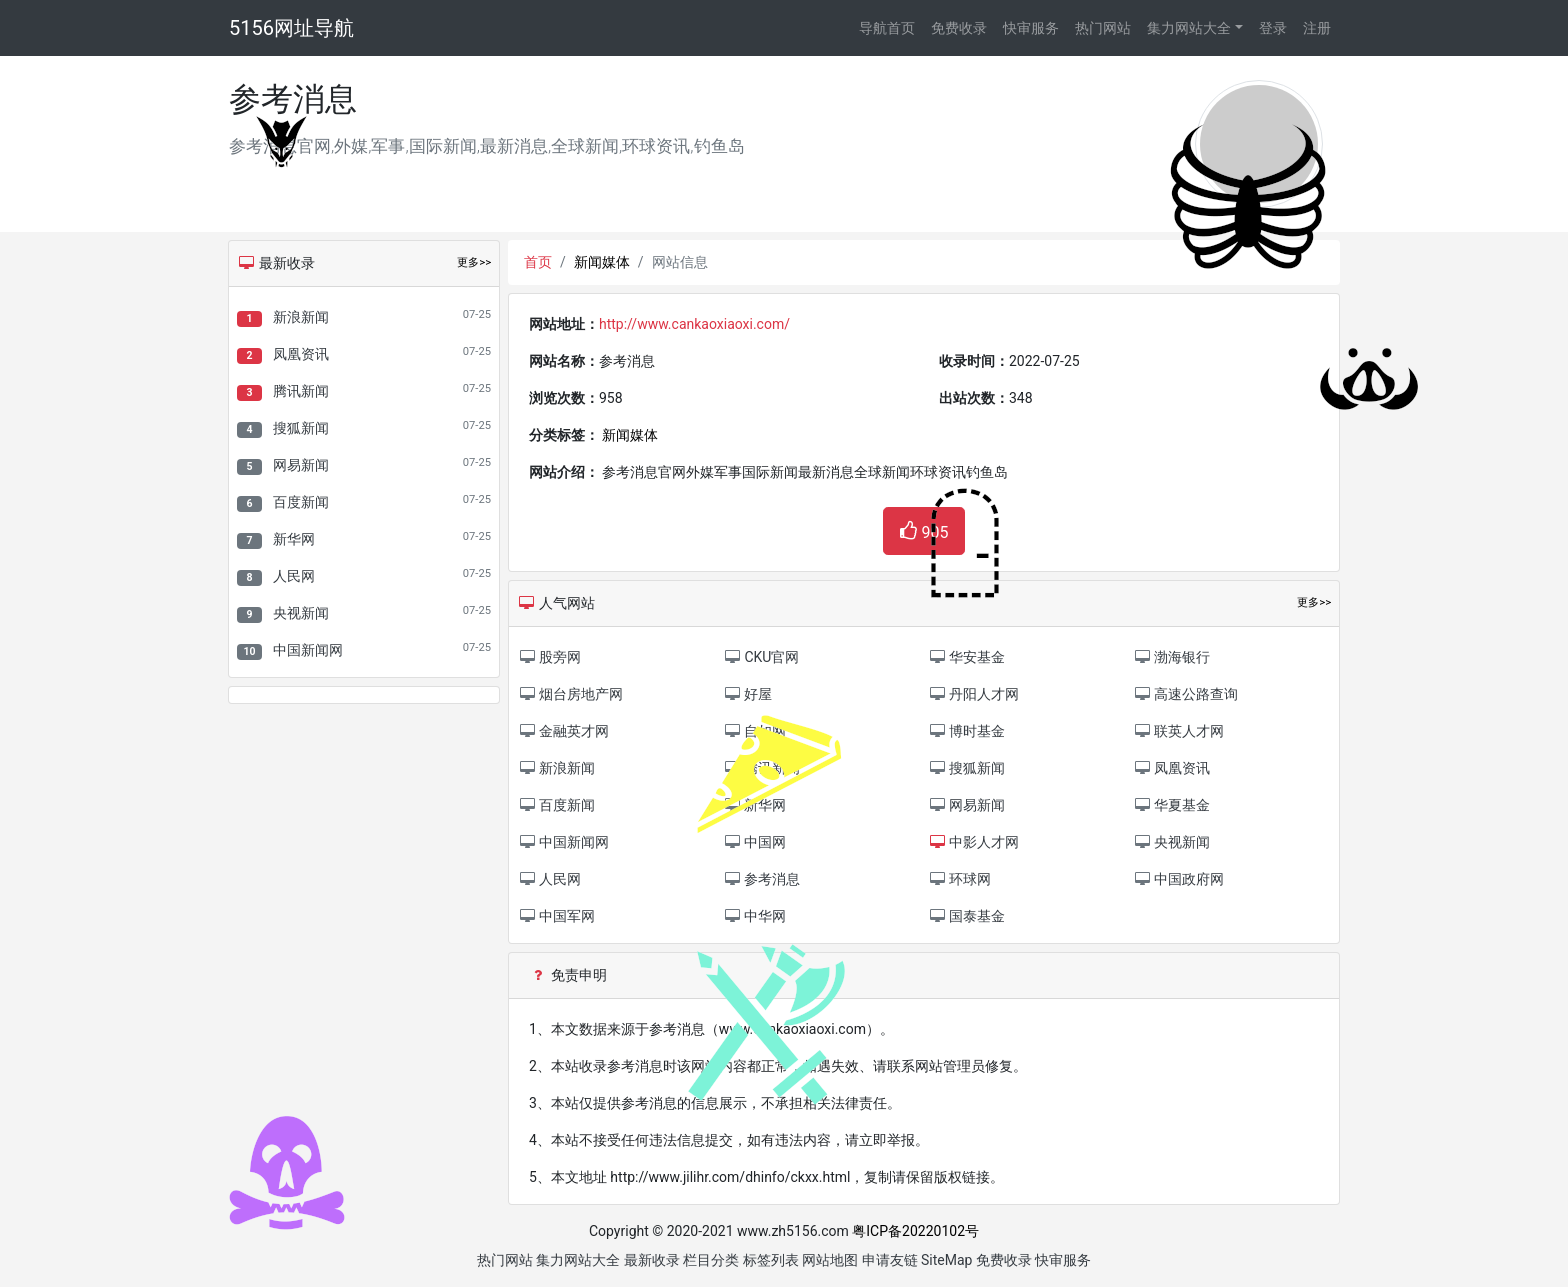  Describe the element at coordinates (965, 543) in the screenshot. I see `discover a hidden passage or secret area` at that location.